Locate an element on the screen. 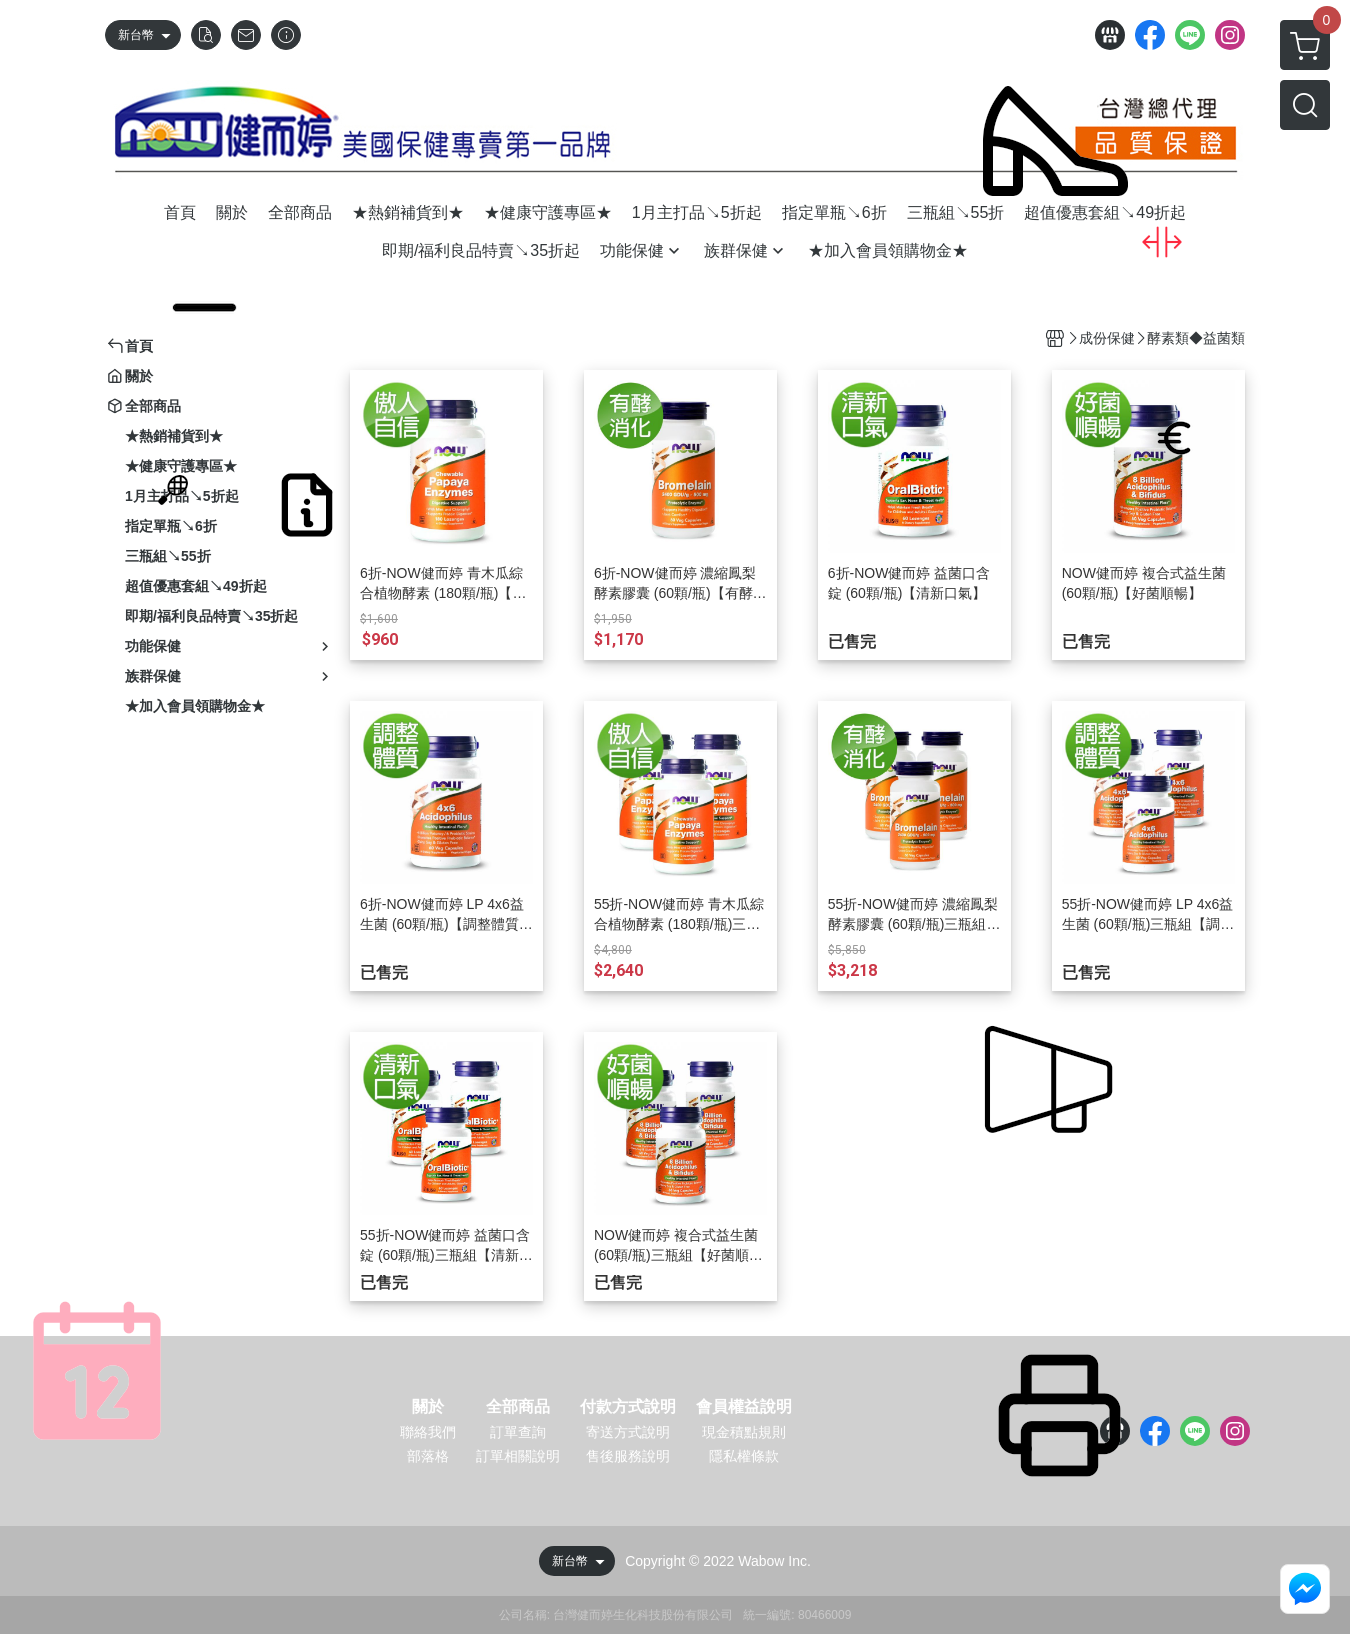 The width and height of the screenshot is (1350, 1634). view file details or properties is located at coordinates (307, 505).